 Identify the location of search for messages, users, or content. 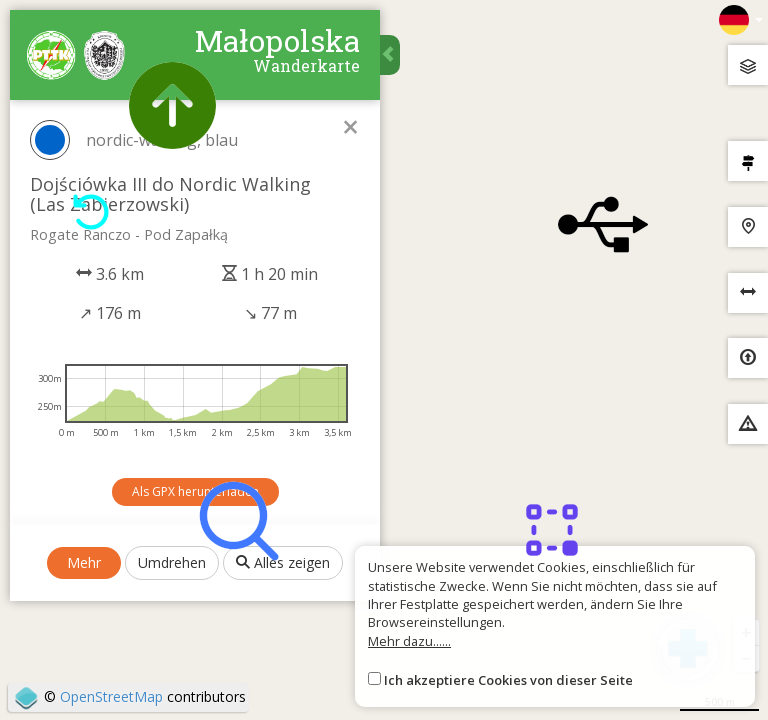
(241, 523).